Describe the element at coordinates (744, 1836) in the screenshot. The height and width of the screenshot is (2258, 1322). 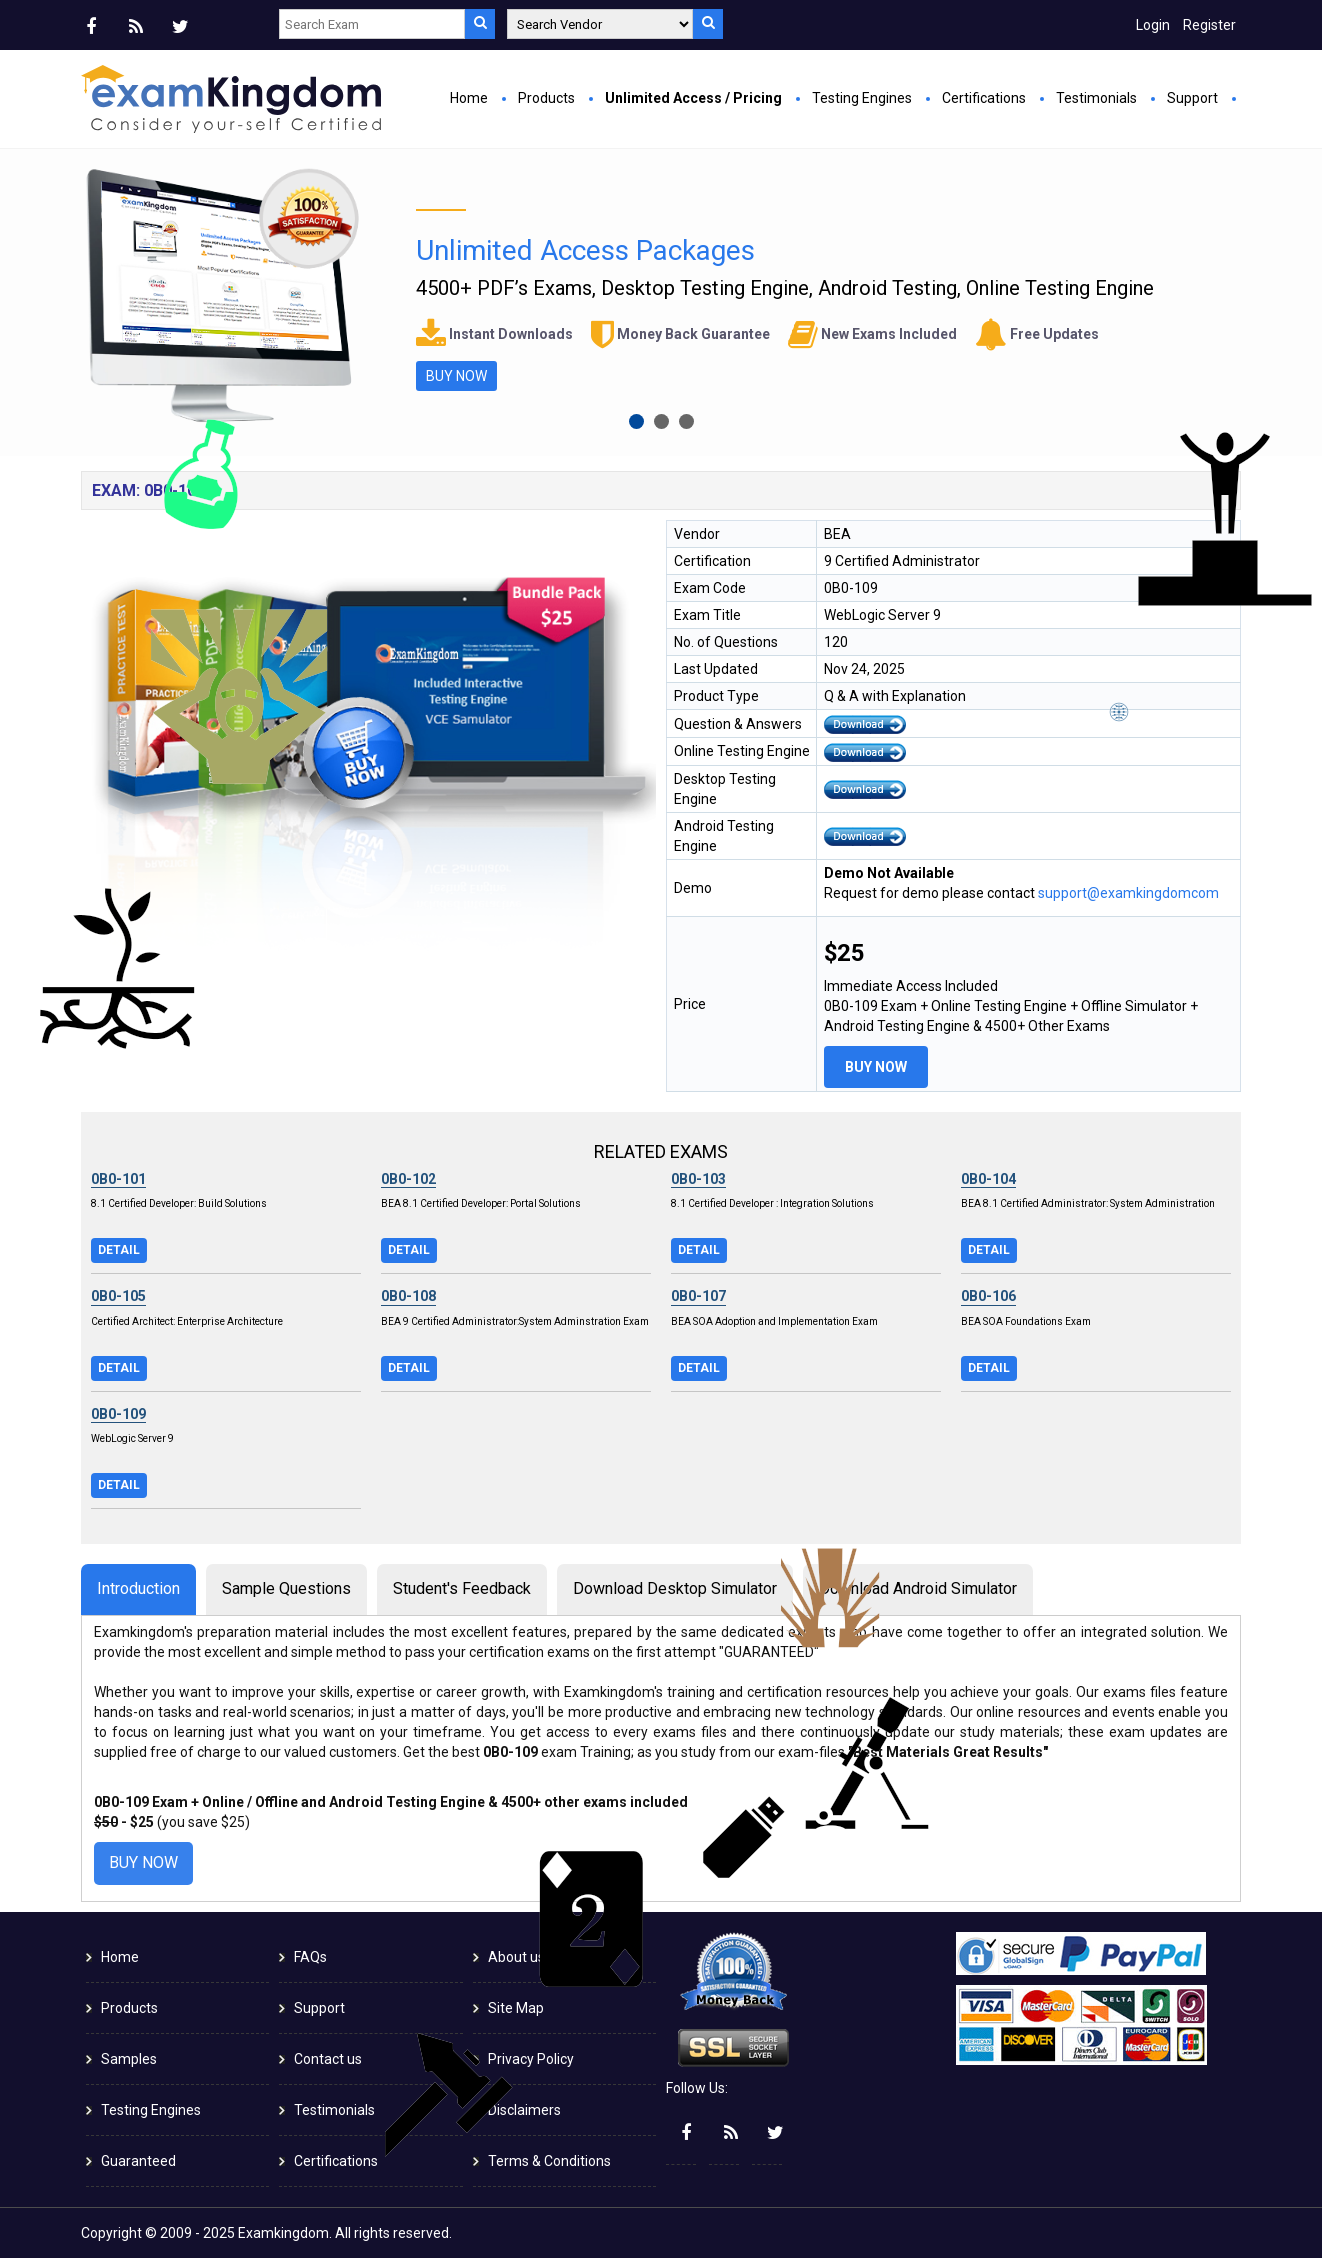
I see `access external storage device` at that location.